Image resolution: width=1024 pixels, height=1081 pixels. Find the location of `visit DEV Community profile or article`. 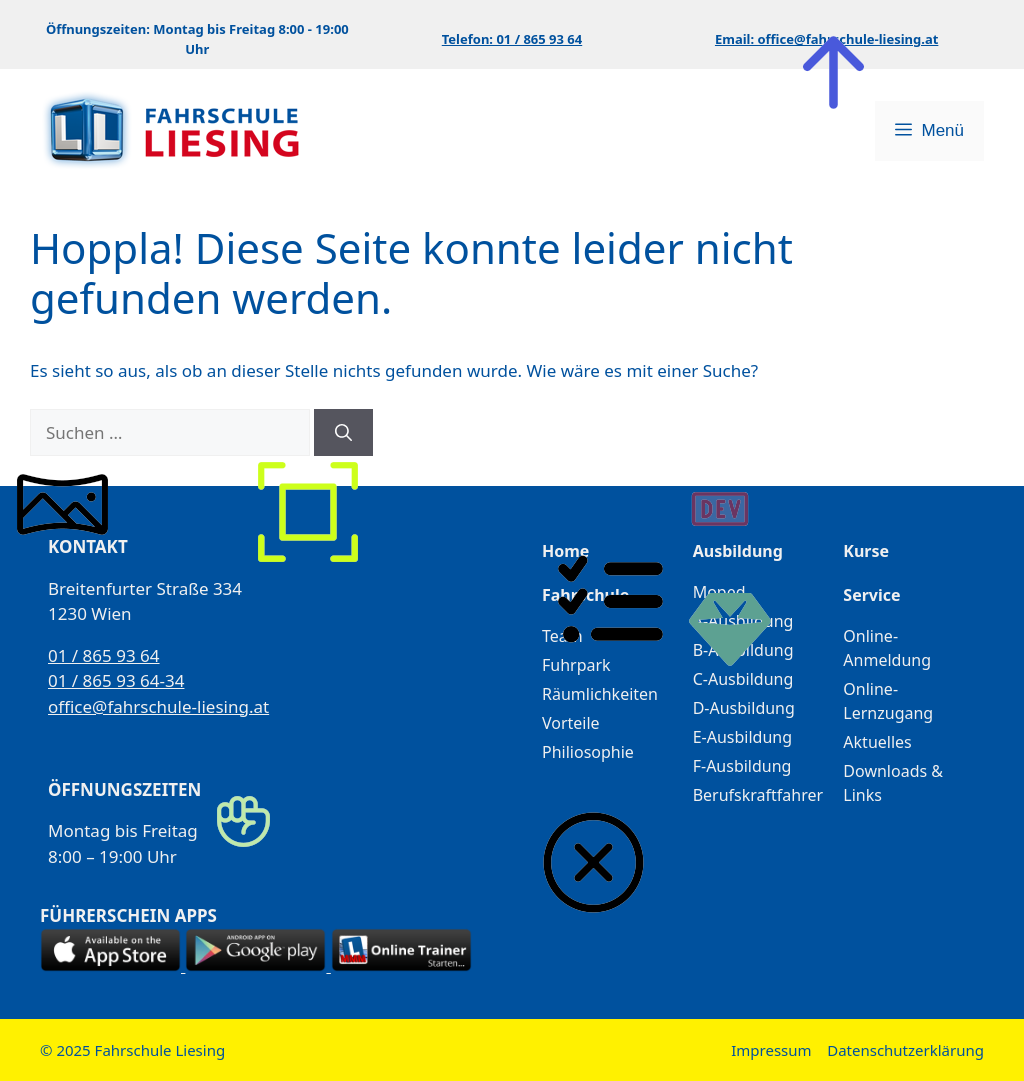

visit DEV Community profile or article is located at coordinates (720, 509).